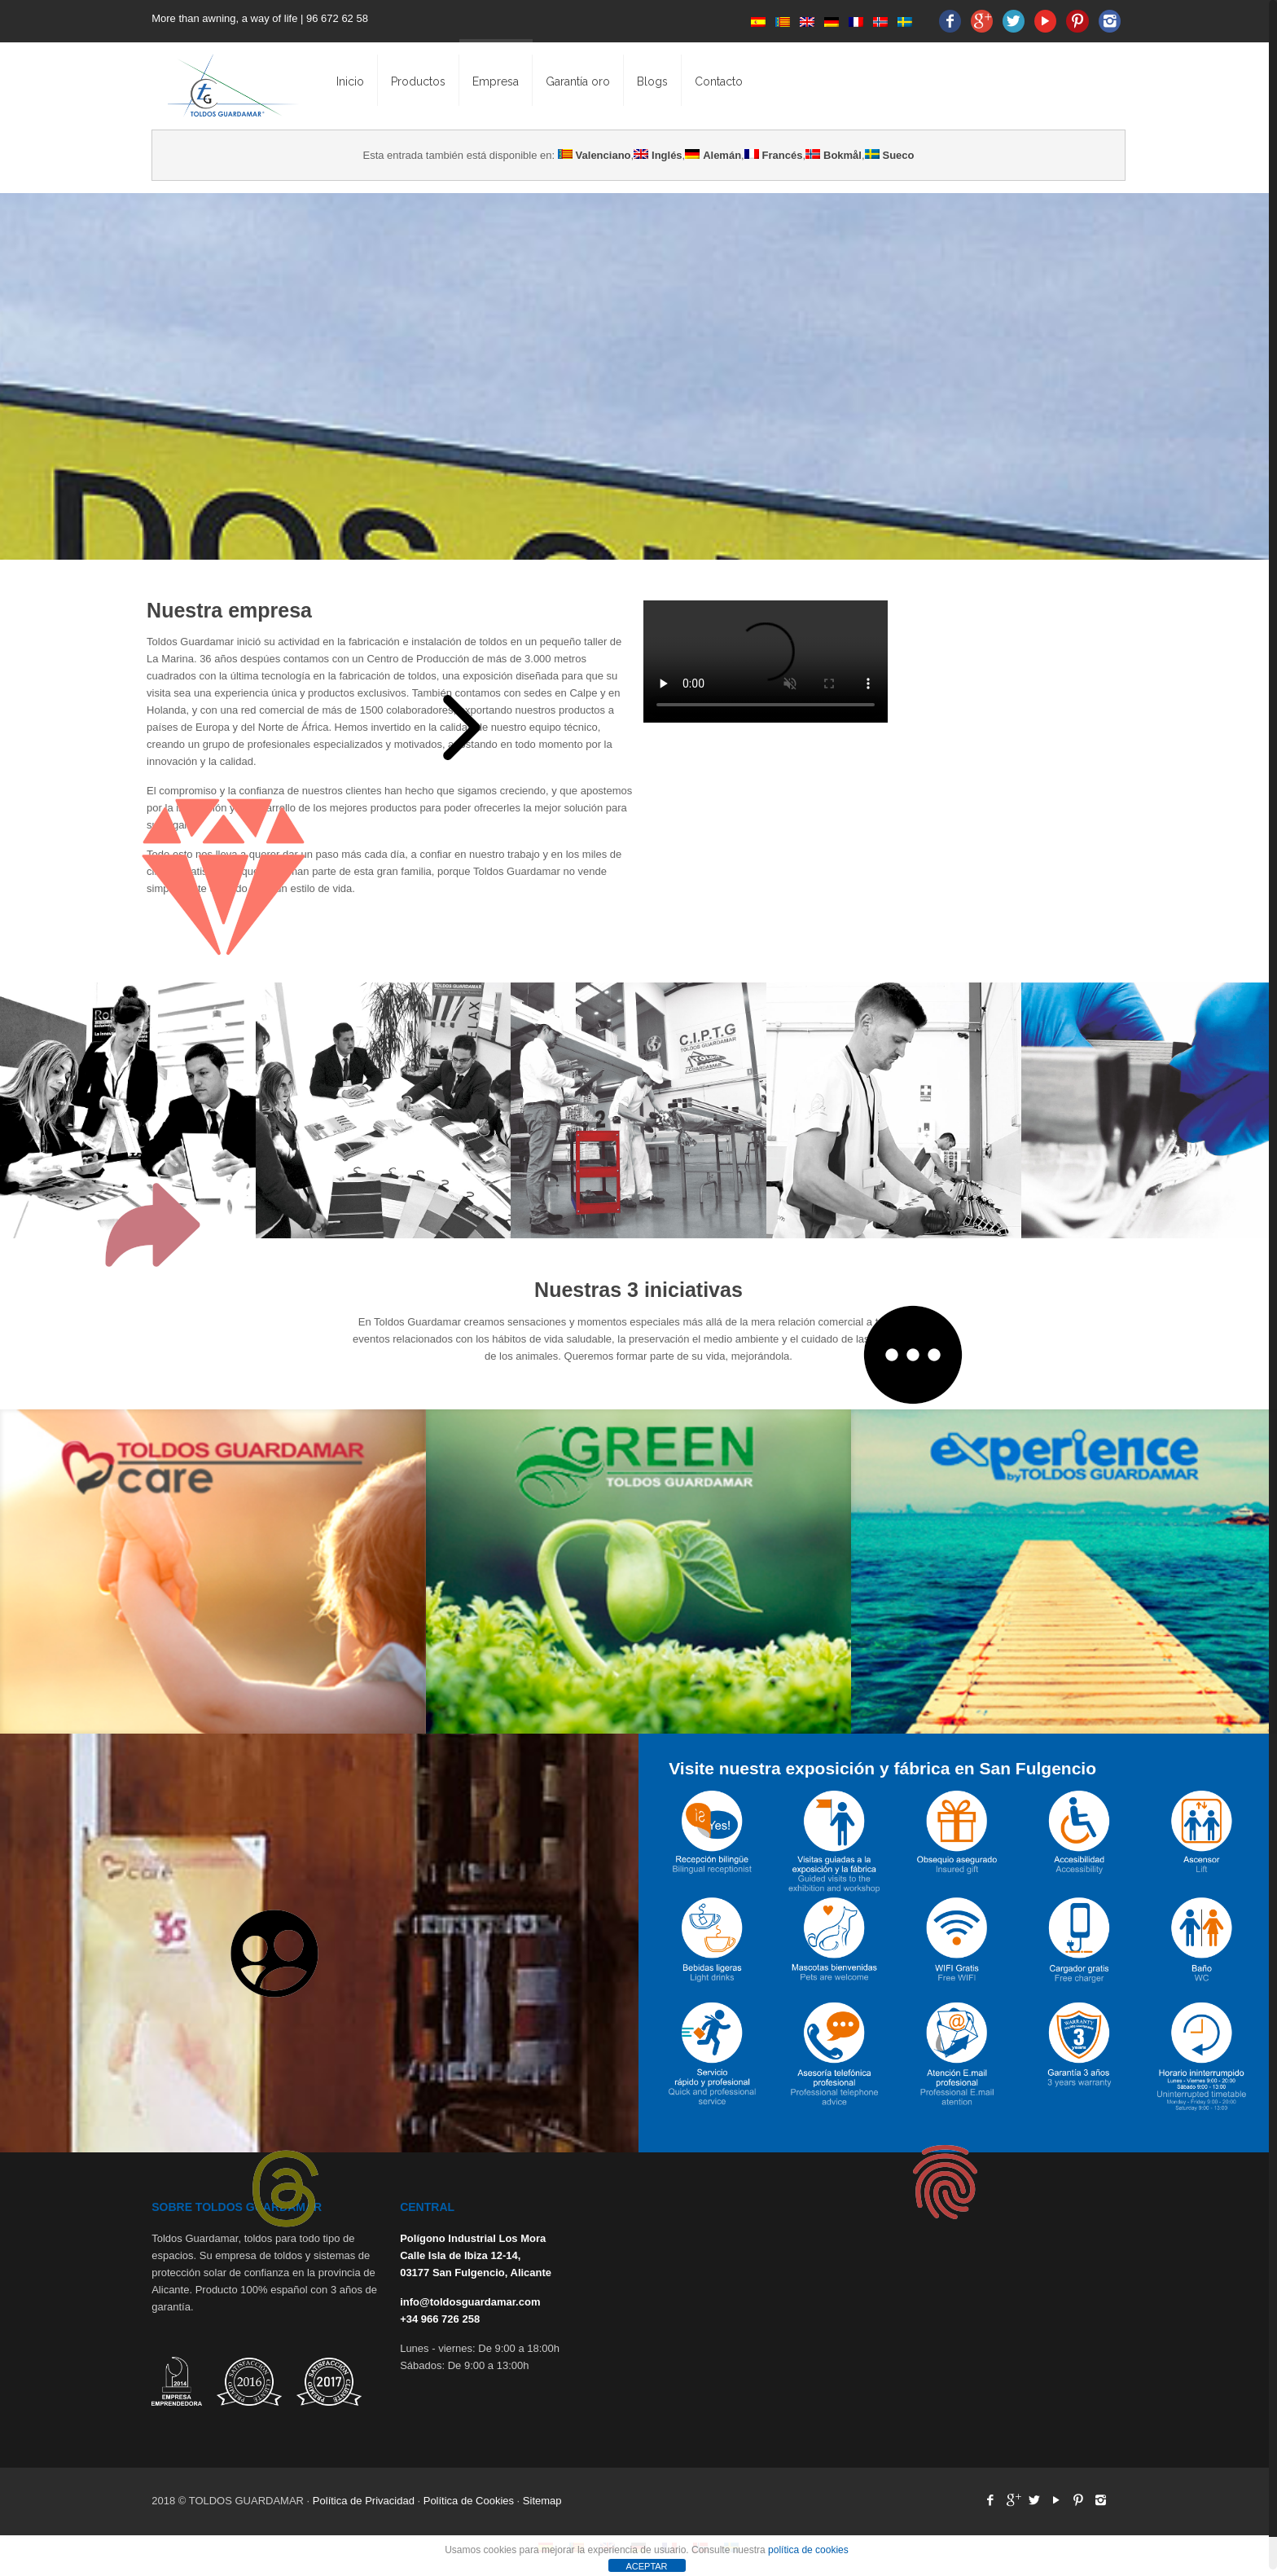 Image resolution: width=1277 pixels, height=2576 pixels. What do you see at coordinates (462, 728) in the screenshot?
I see `navigate to the next item or screen` at bounding box center [462, 728].